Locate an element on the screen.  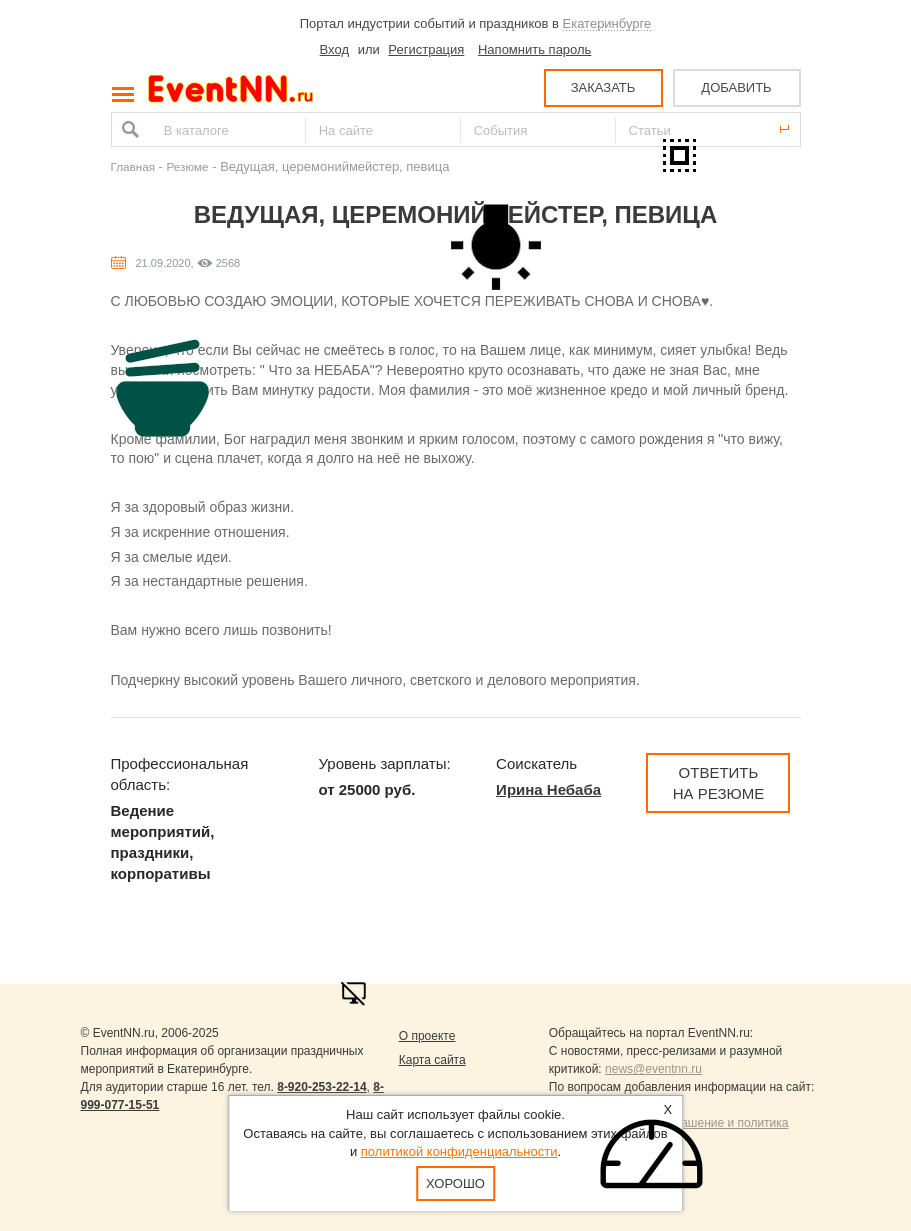
adjust incandescent light settings is located at coordinates (496, 245).